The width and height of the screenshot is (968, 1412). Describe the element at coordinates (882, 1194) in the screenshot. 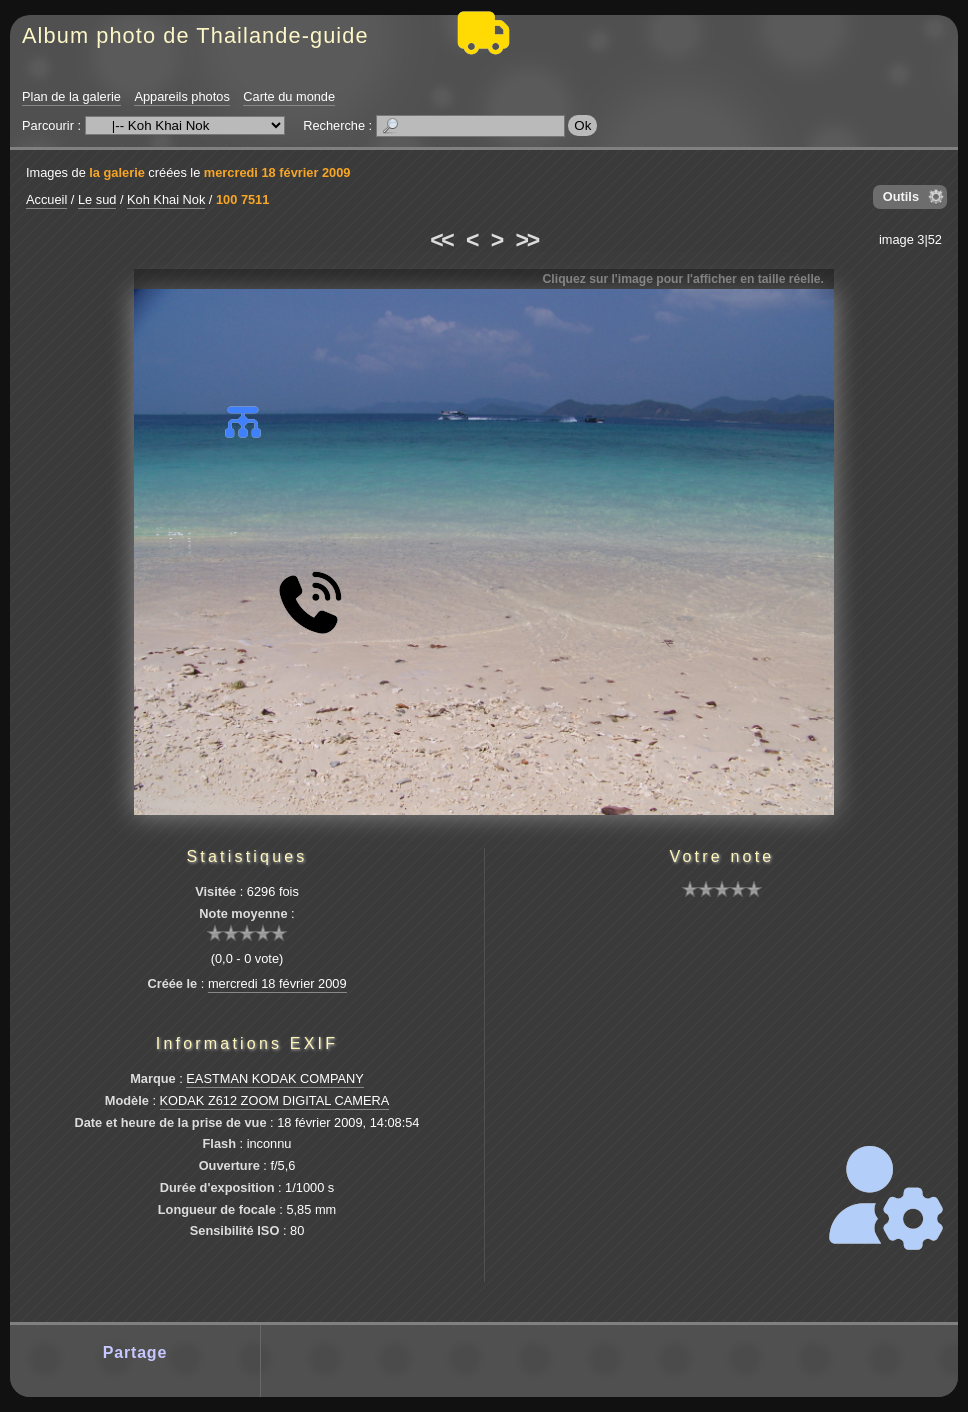

I see `access user settings or preferences` at that location.